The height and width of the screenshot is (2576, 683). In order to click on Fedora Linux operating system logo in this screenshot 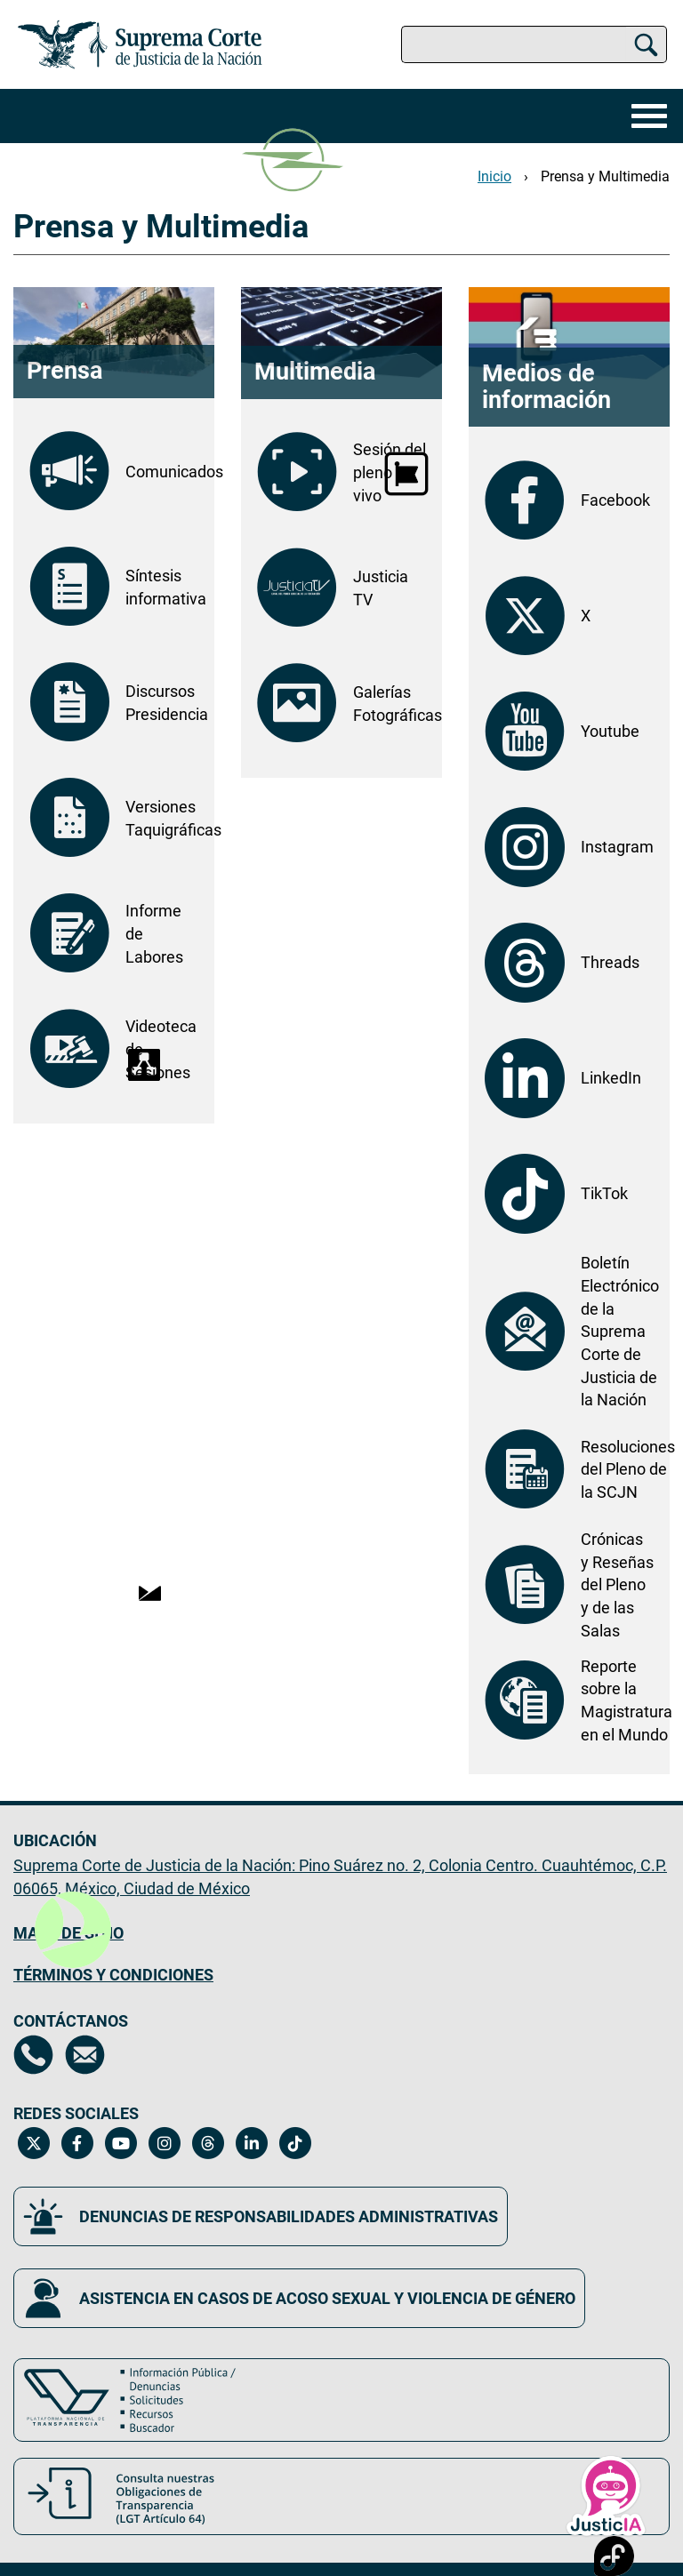, I will do `click(614, 2556)`.